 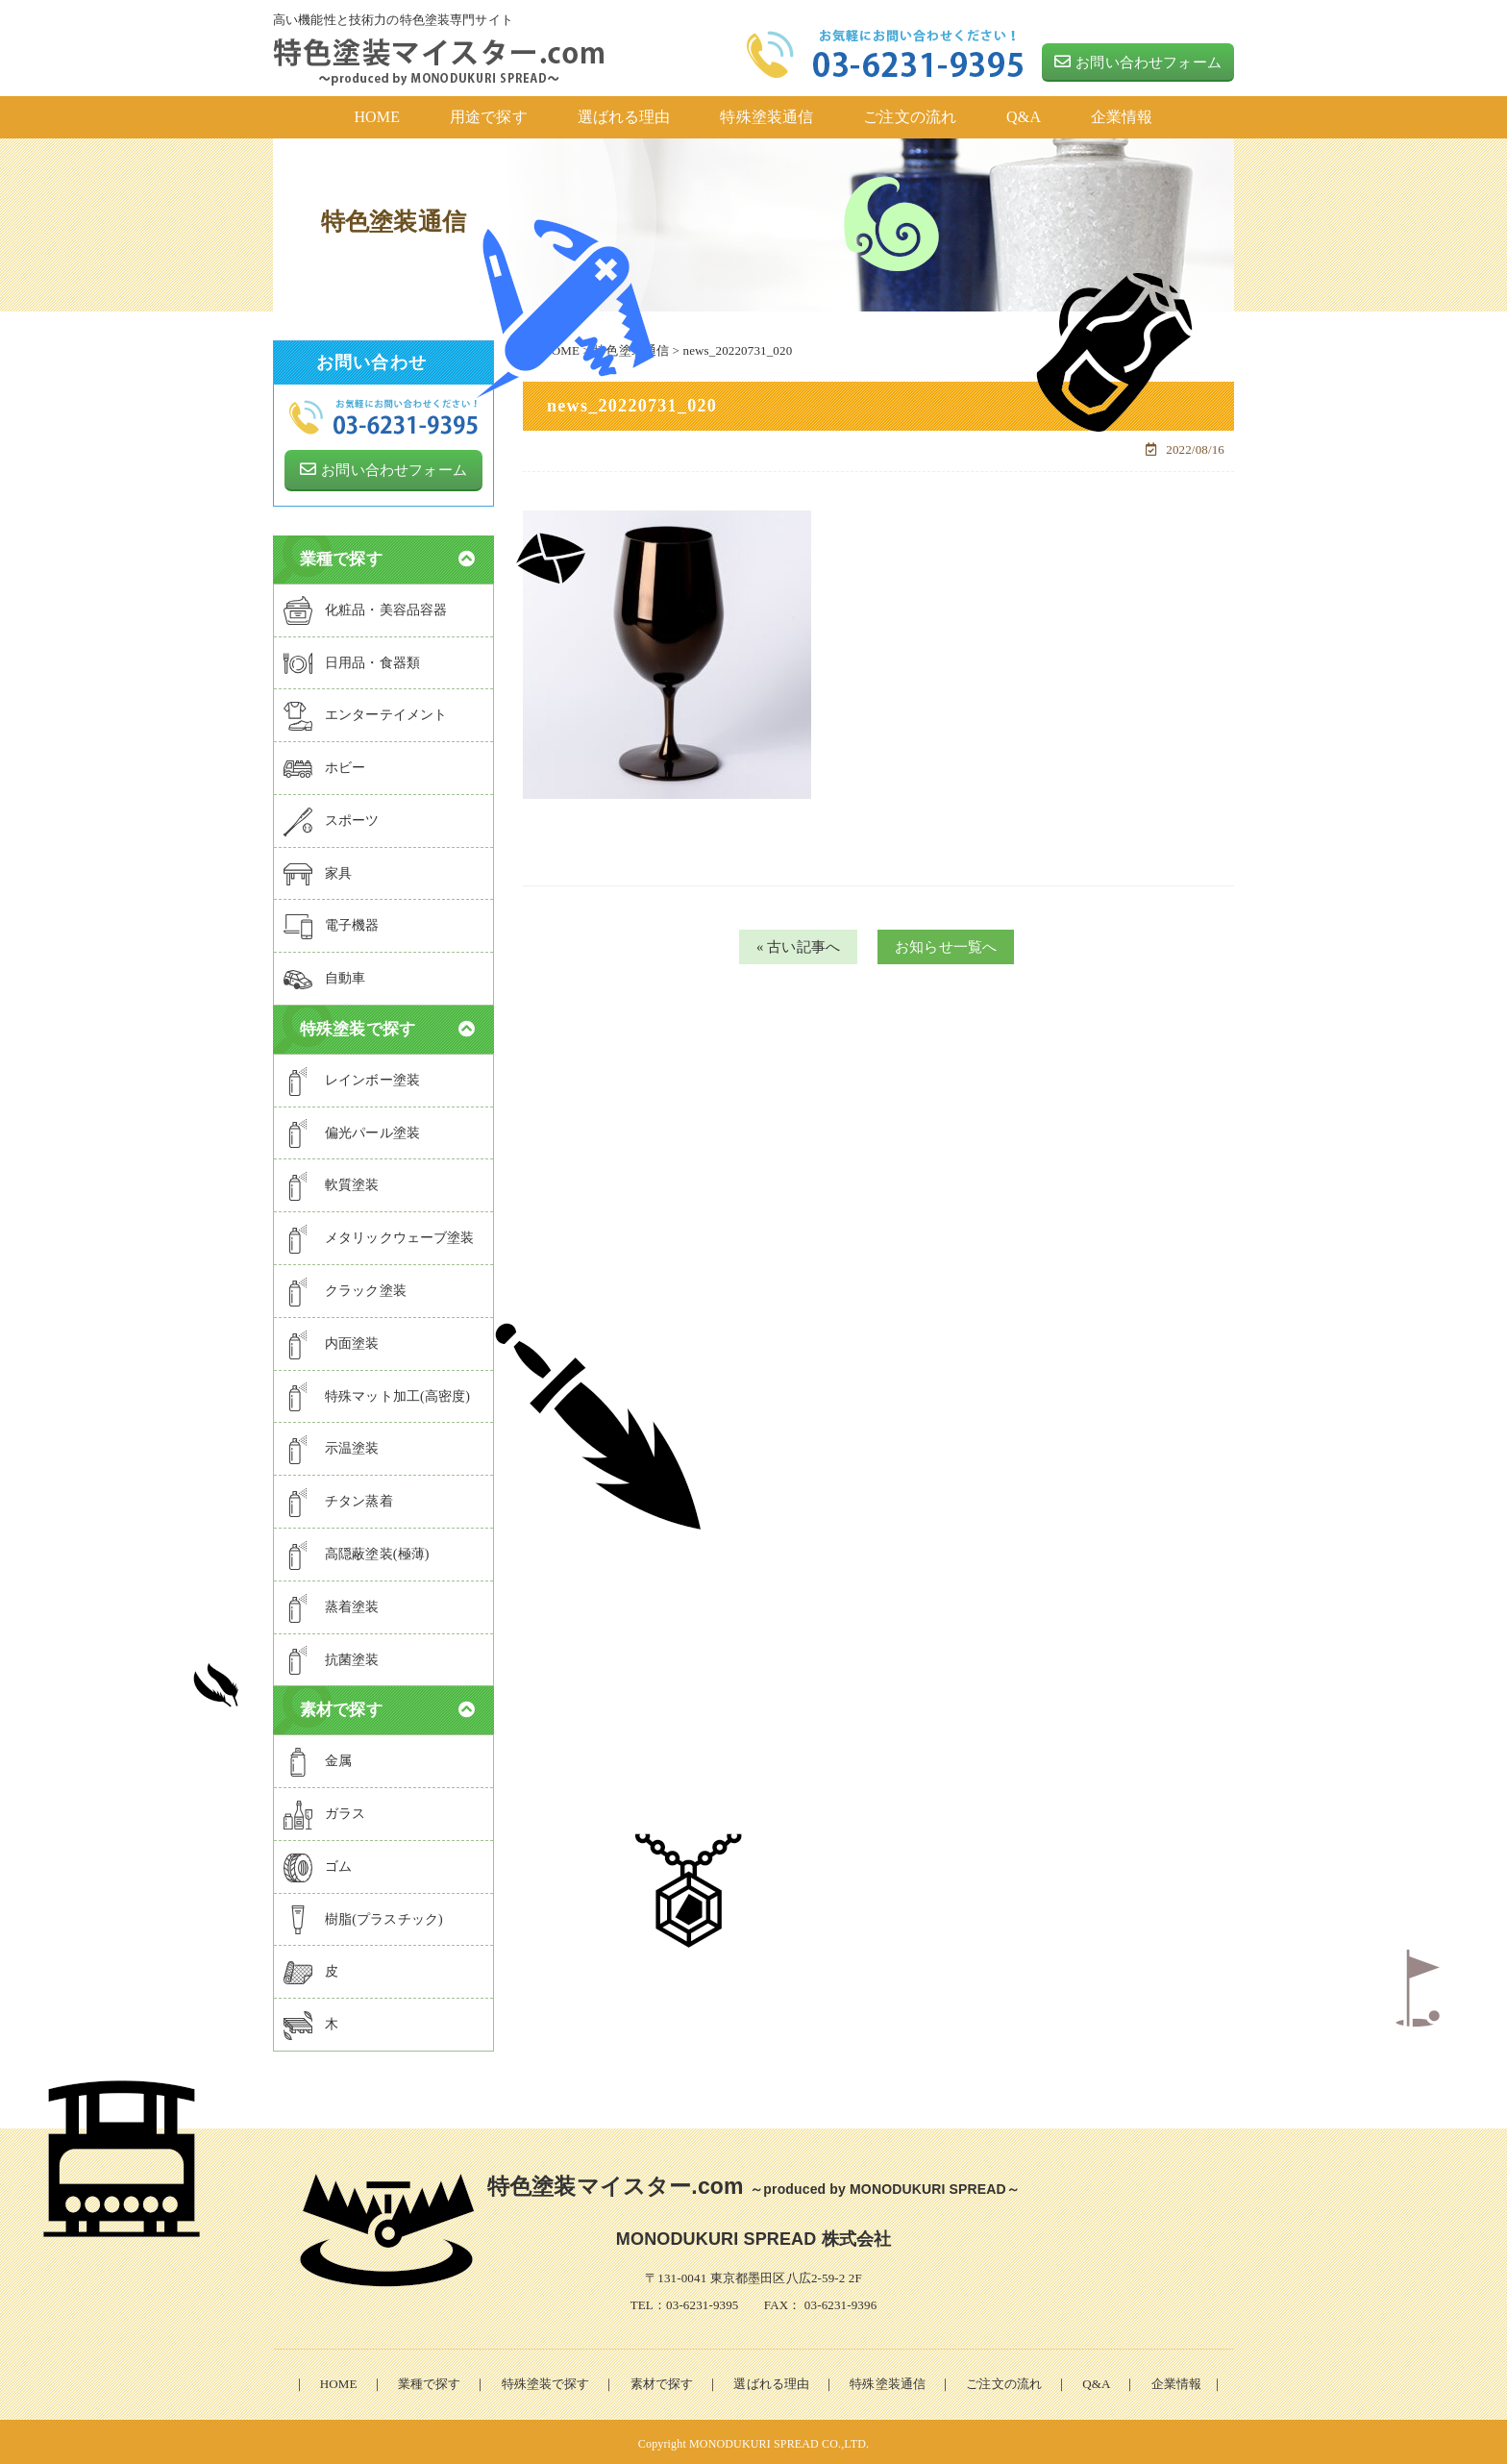 What do you see at coordinates (891, 224) in the screenshot?
I see `indicates weather conditions in a game interface` at bounding box center [891, 224].